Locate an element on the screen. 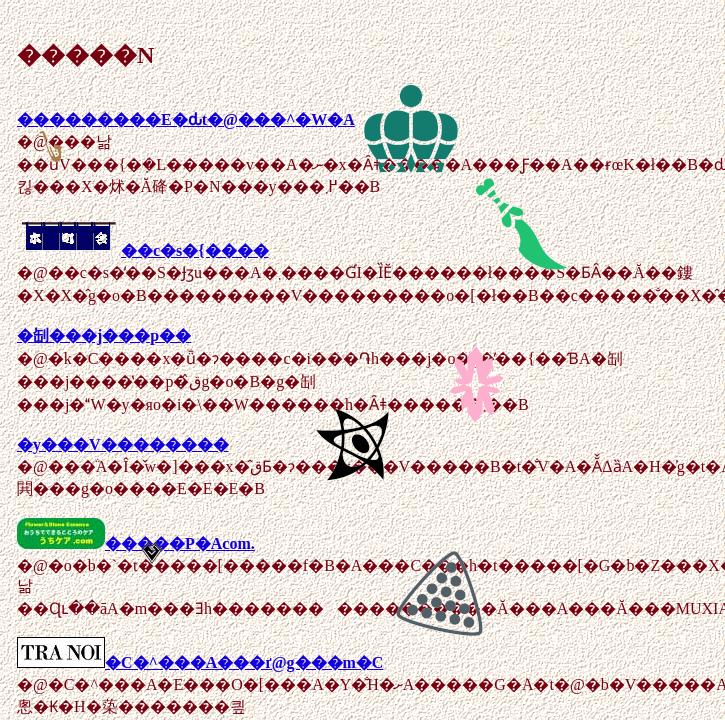 The image size is (725, 720). indicates a flexible or customizable reward/rating is located at coordinates (352, 445).